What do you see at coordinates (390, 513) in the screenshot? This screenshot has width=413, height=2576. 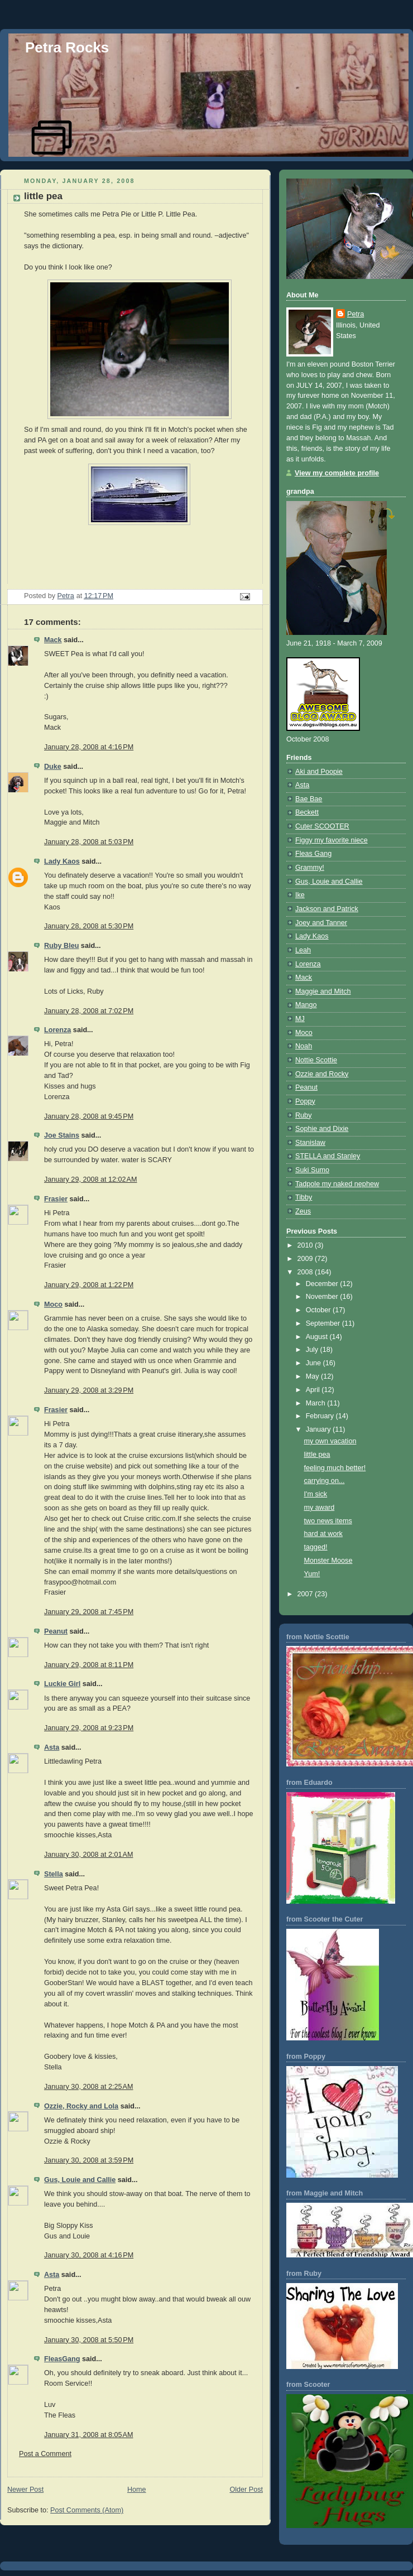 I see `navigate to the next item below` at bounding box center [390, 513].